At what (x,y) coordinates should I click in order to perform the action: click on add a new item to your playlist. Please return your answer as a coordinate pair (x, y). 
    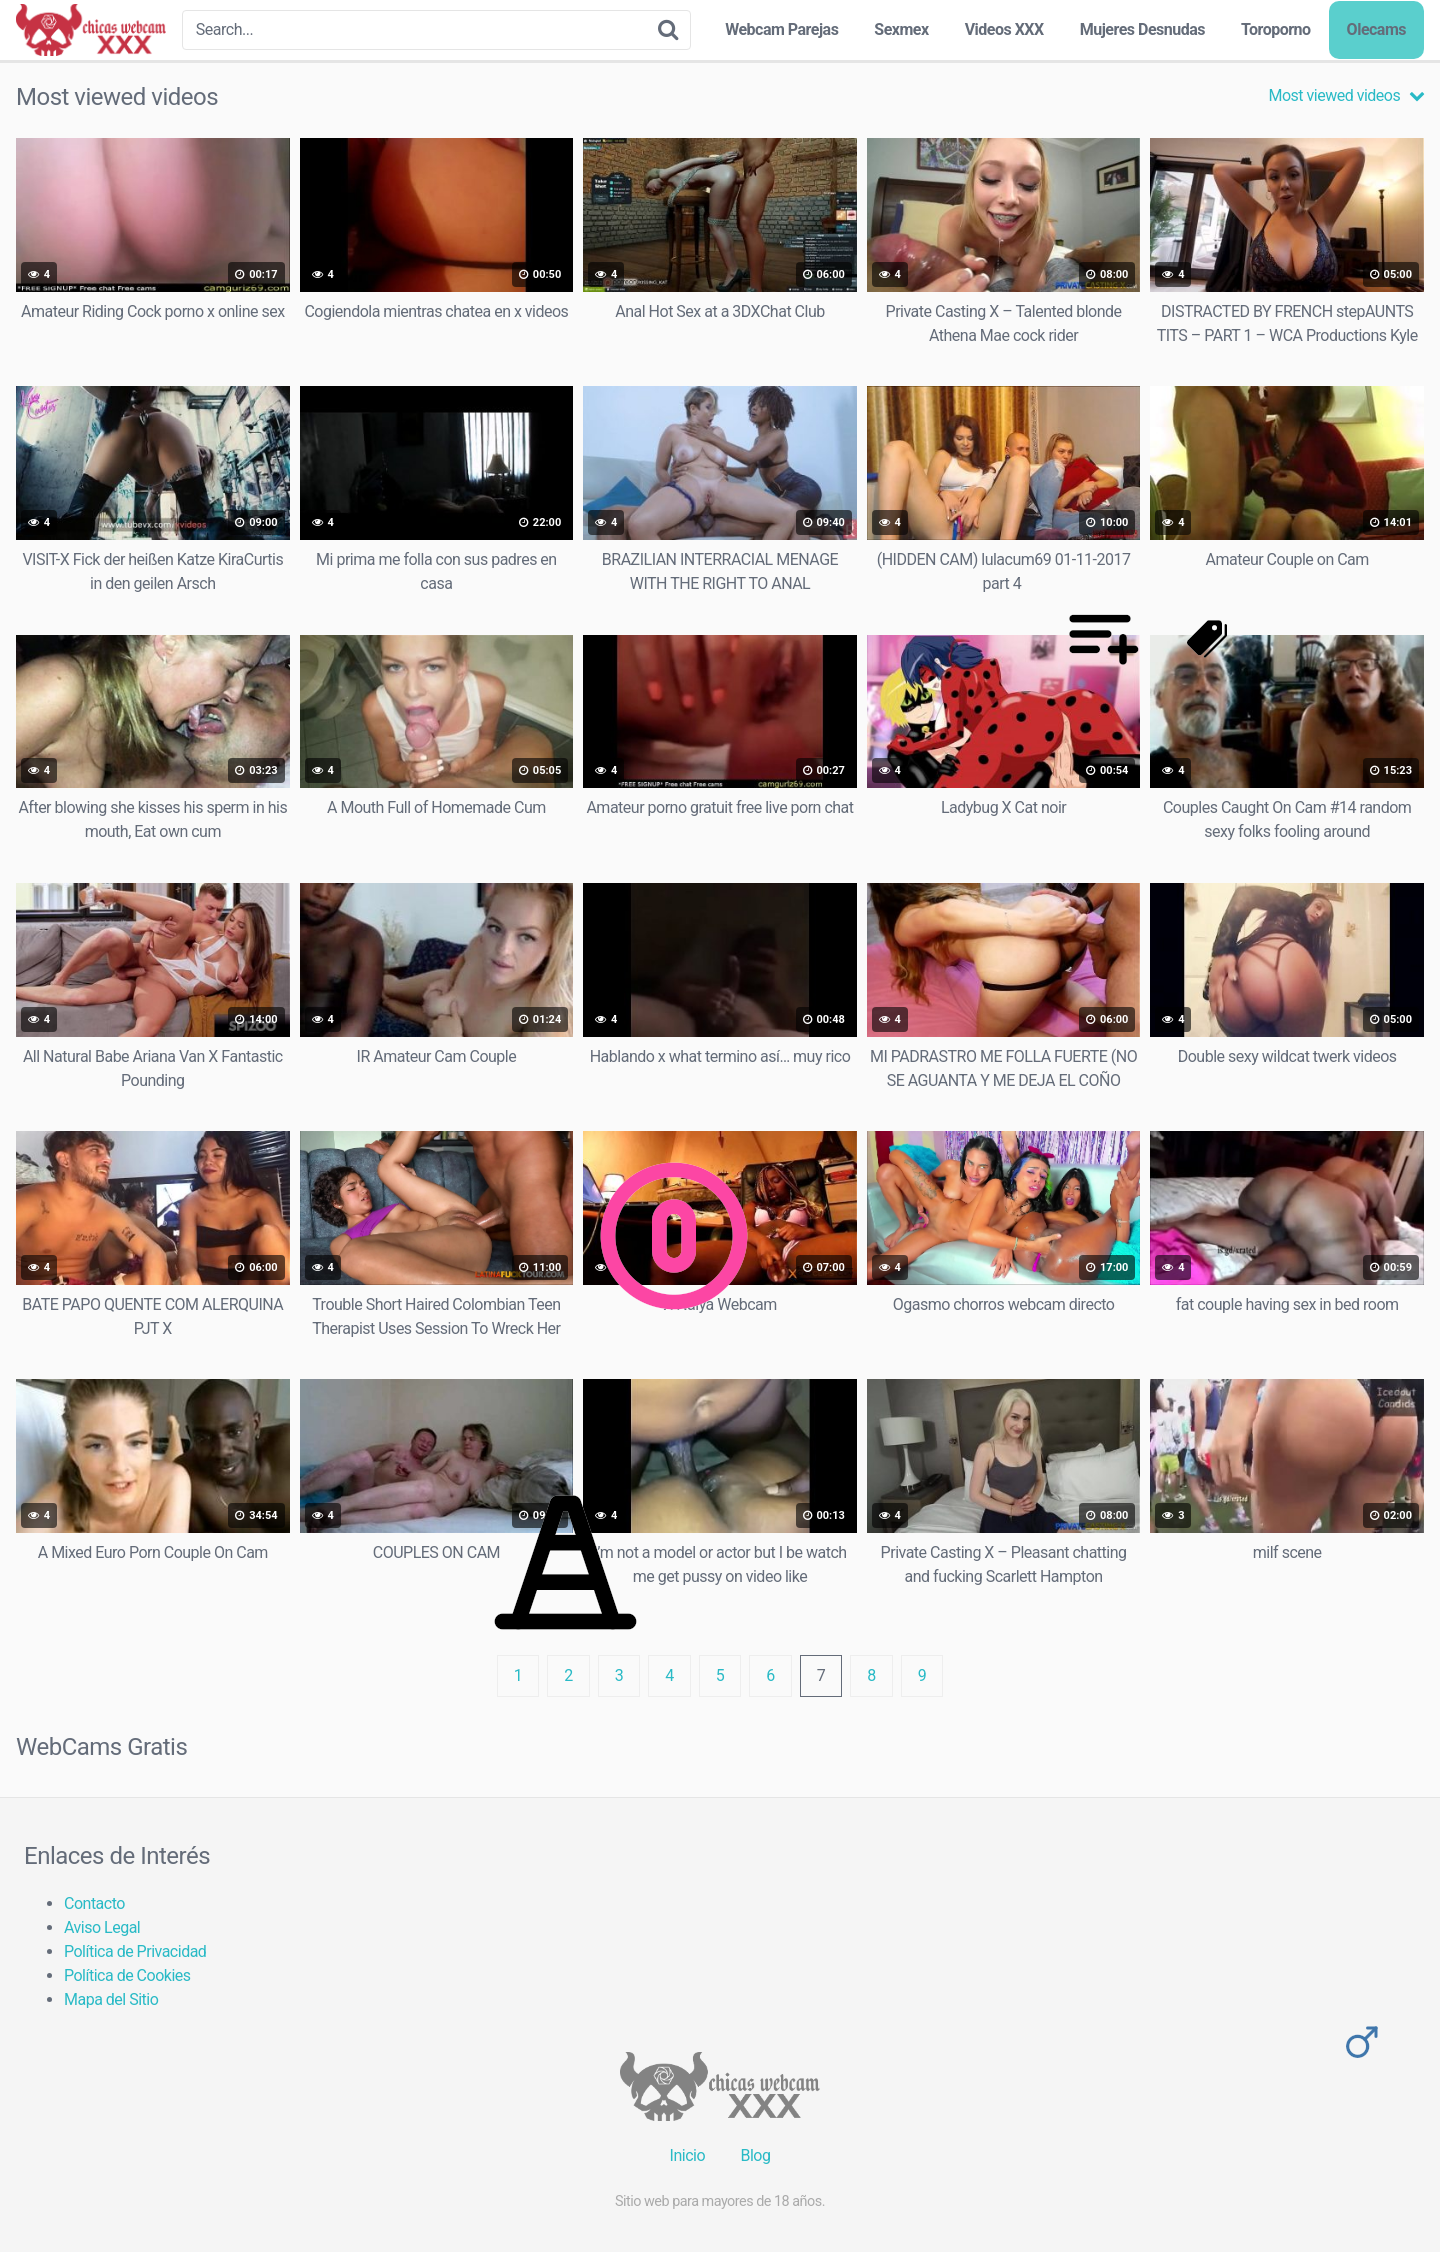
    Looking at the image, I should click on (1100, 634).